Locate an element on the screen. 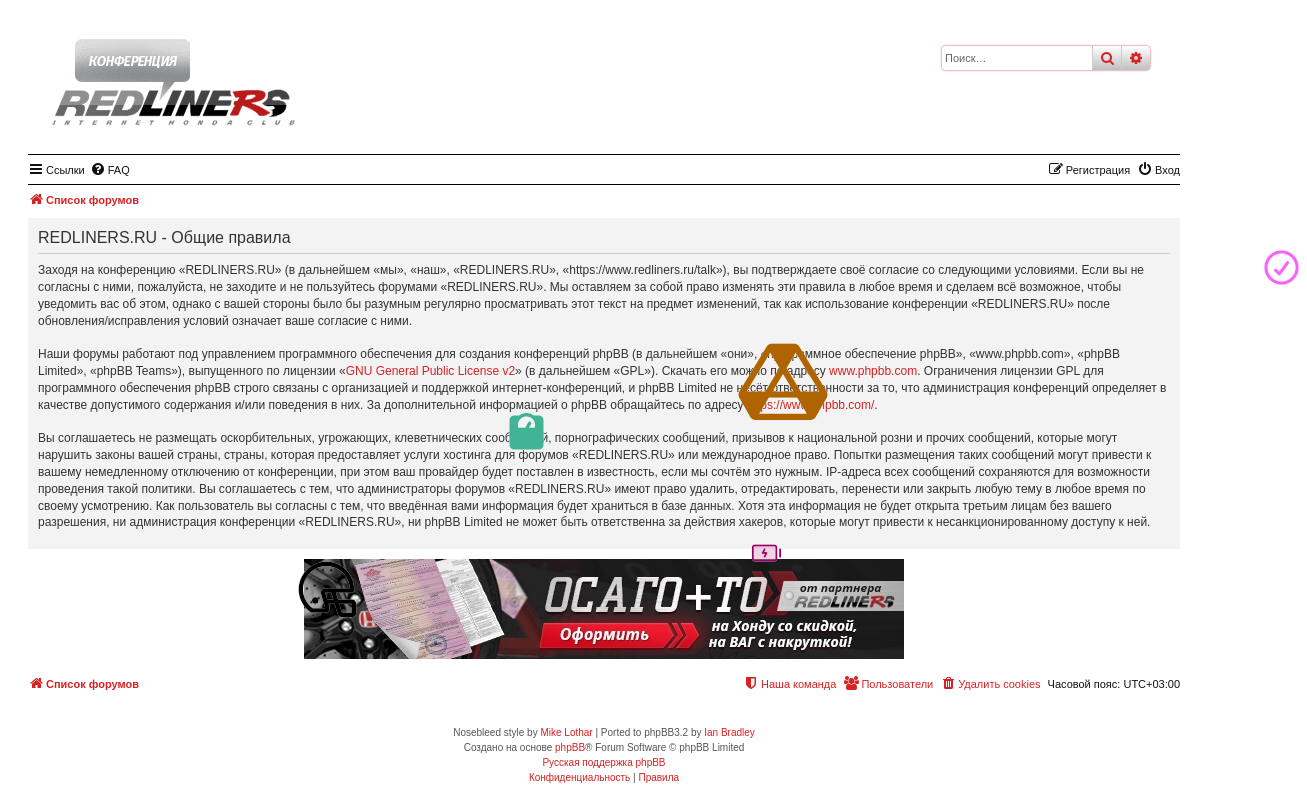  open google drive is located at coordinates (783, 385).